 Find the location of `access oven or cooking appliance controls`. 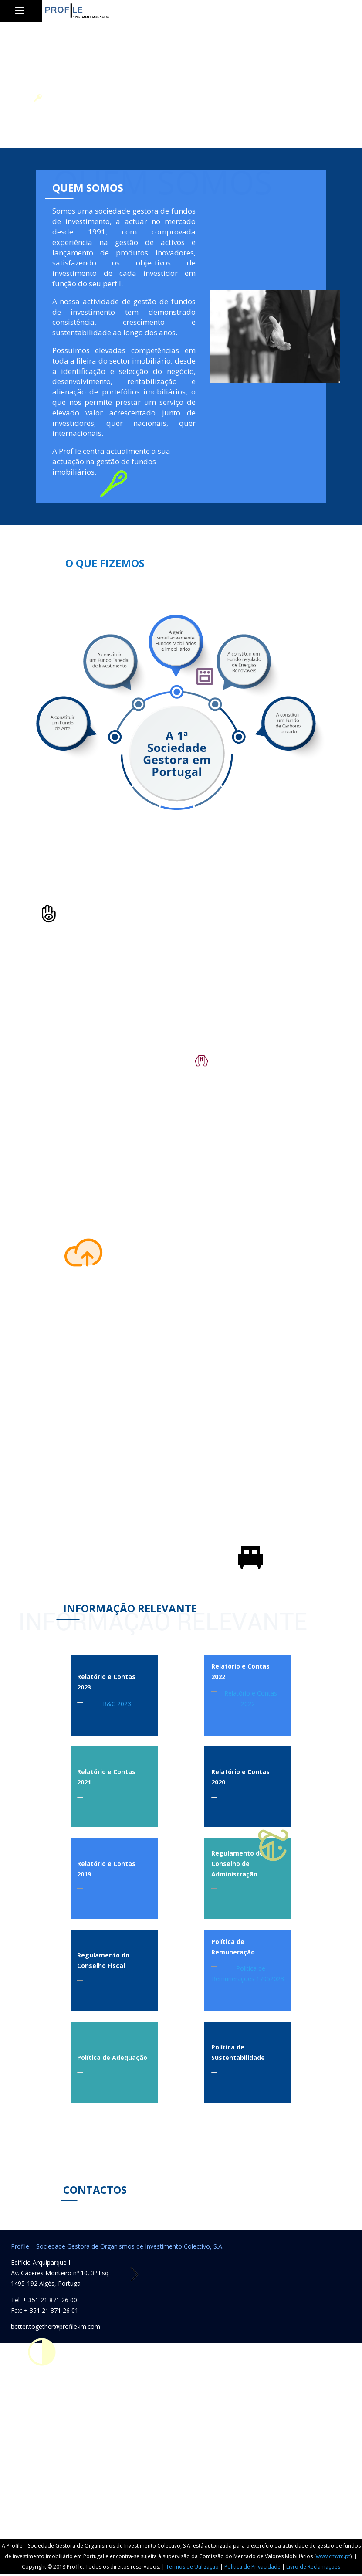

access oven or cooking appliance controls is located at coordinates (205, 676).